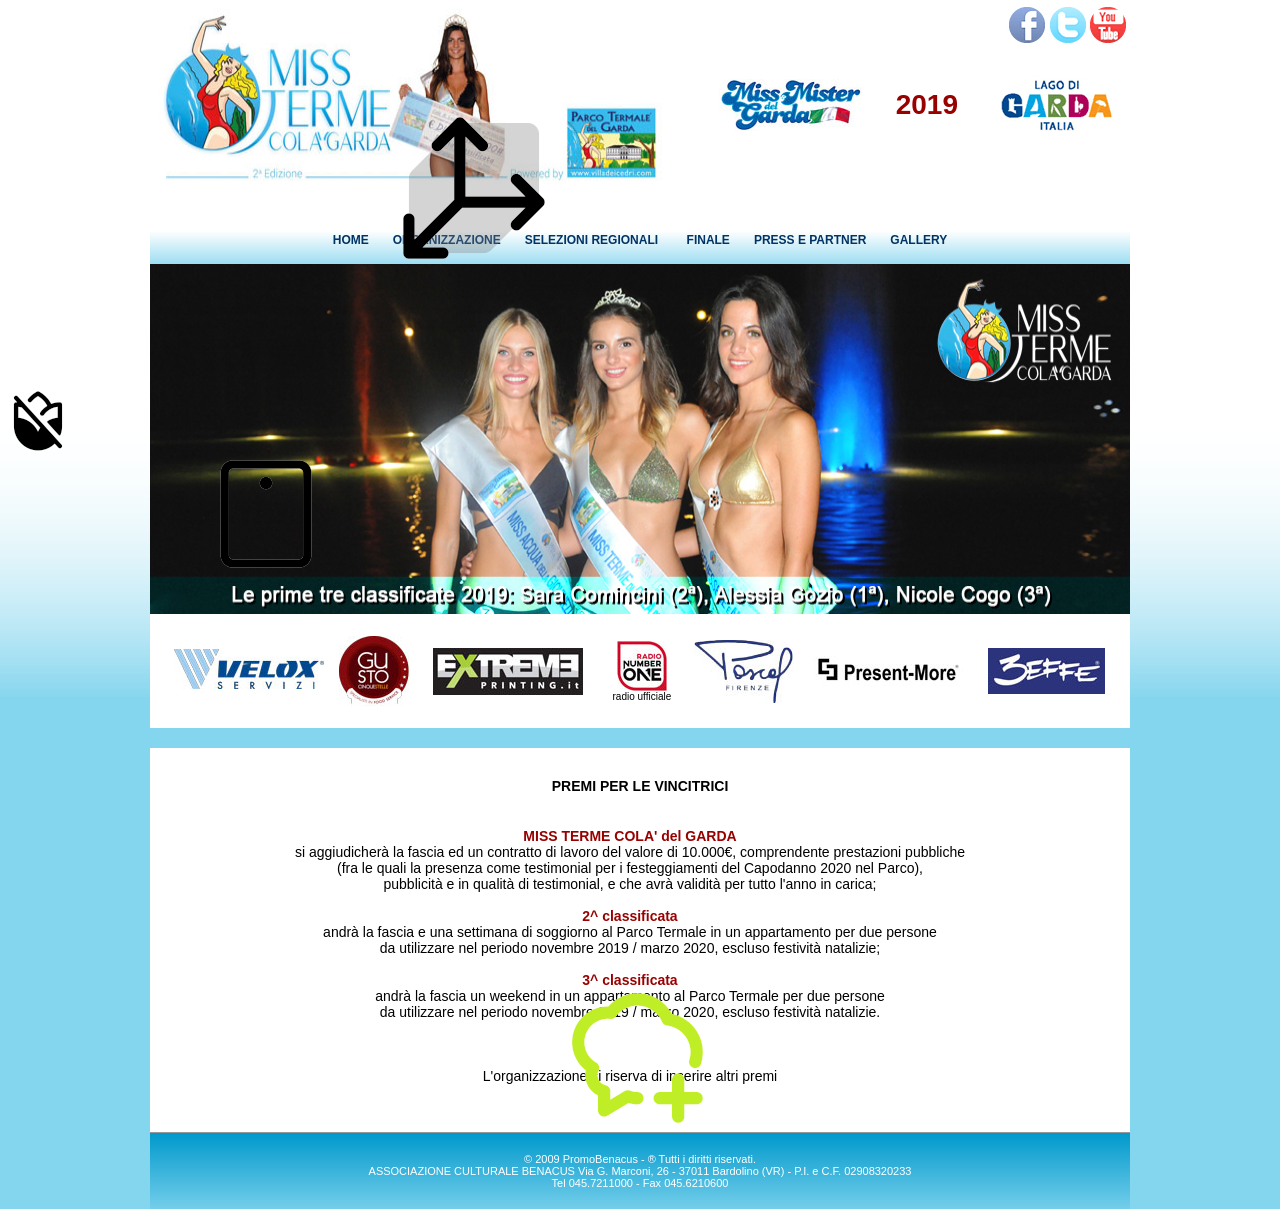 The width and height of the screenshot is (1280, 1209). Describe the element at coordinates (465, 196) in the screenshot. I see `access 3D vector or coordinate tools` at that location.